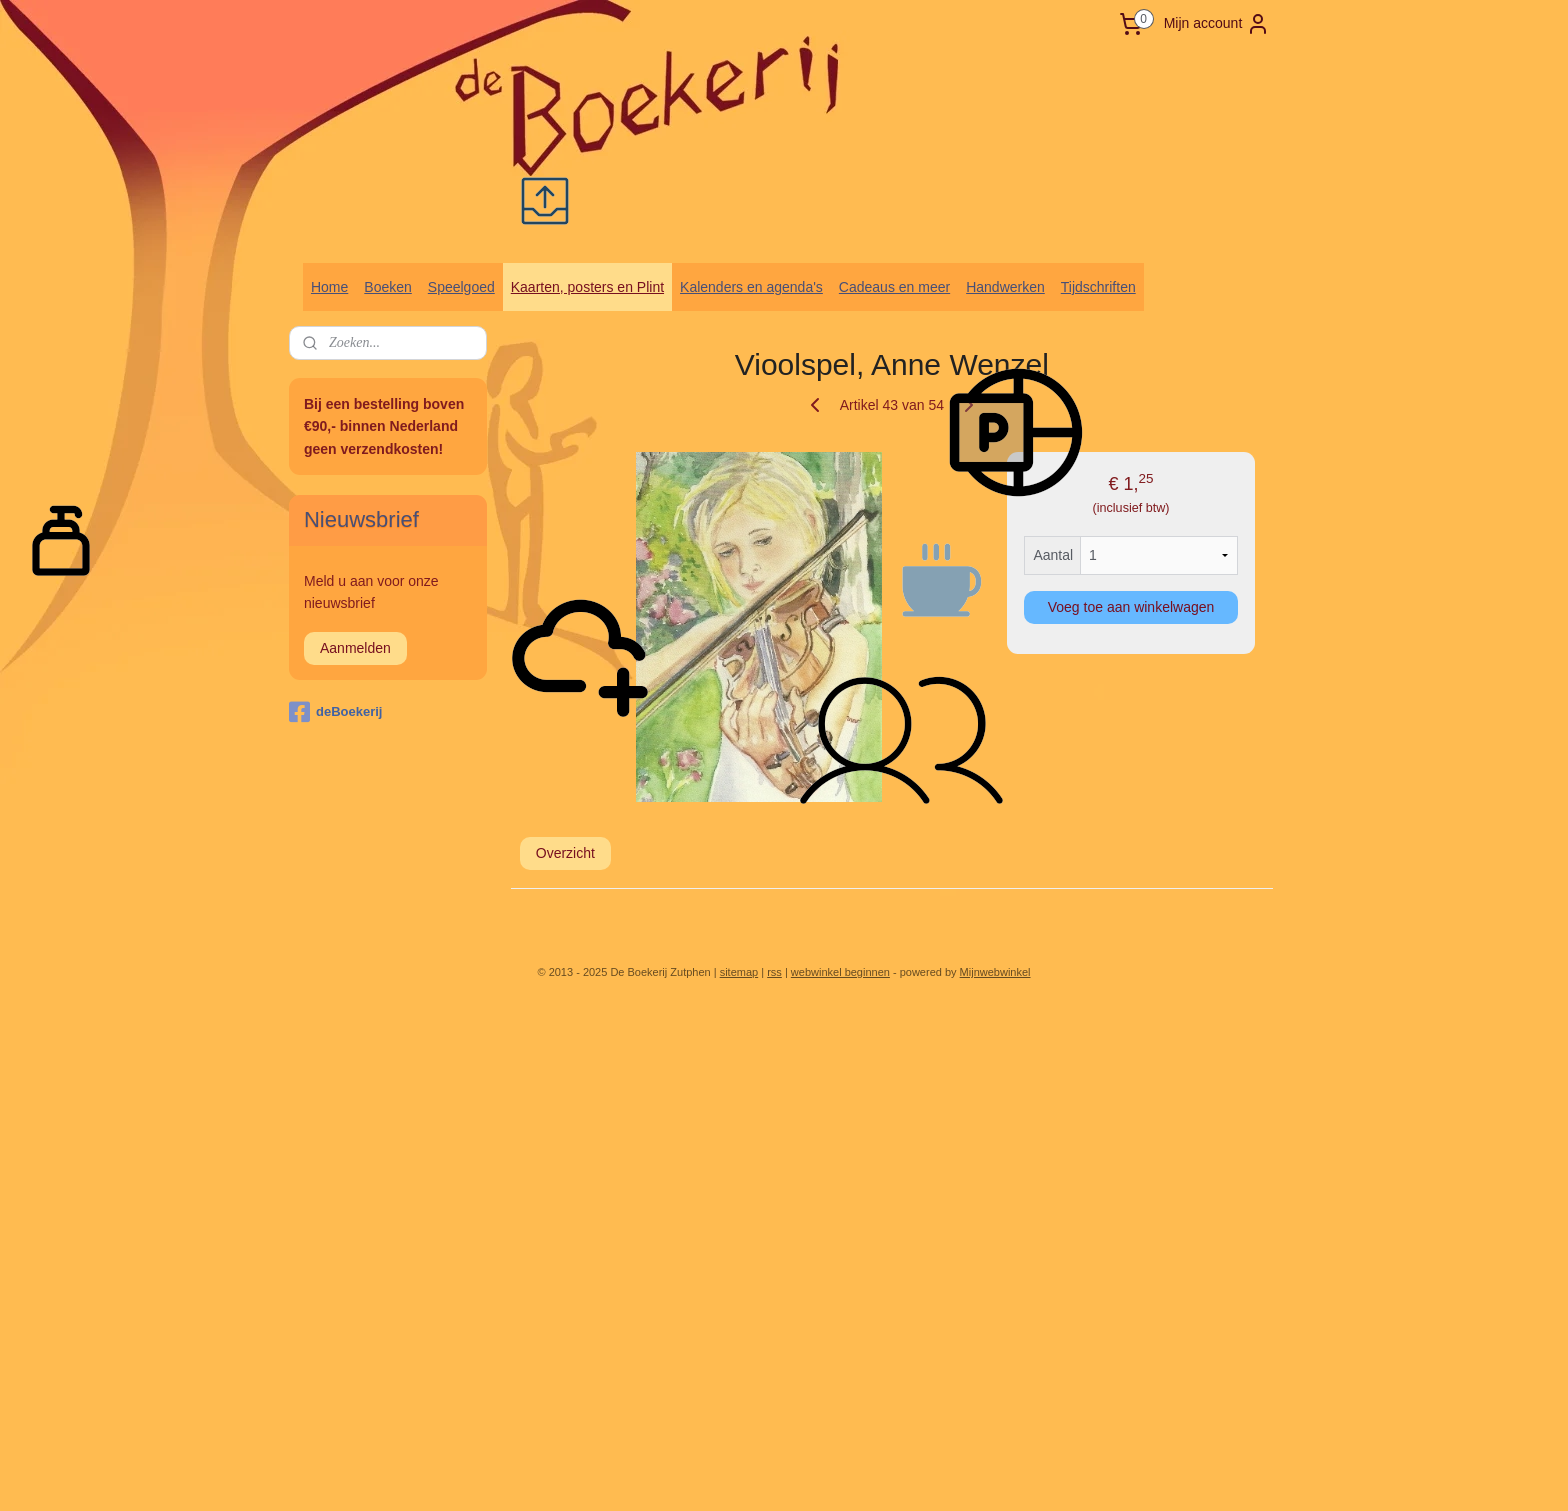  What do you see at coordinates (545, 201) in the screenshot?
I see `upload file from tray` at bounding box center [545, 201].